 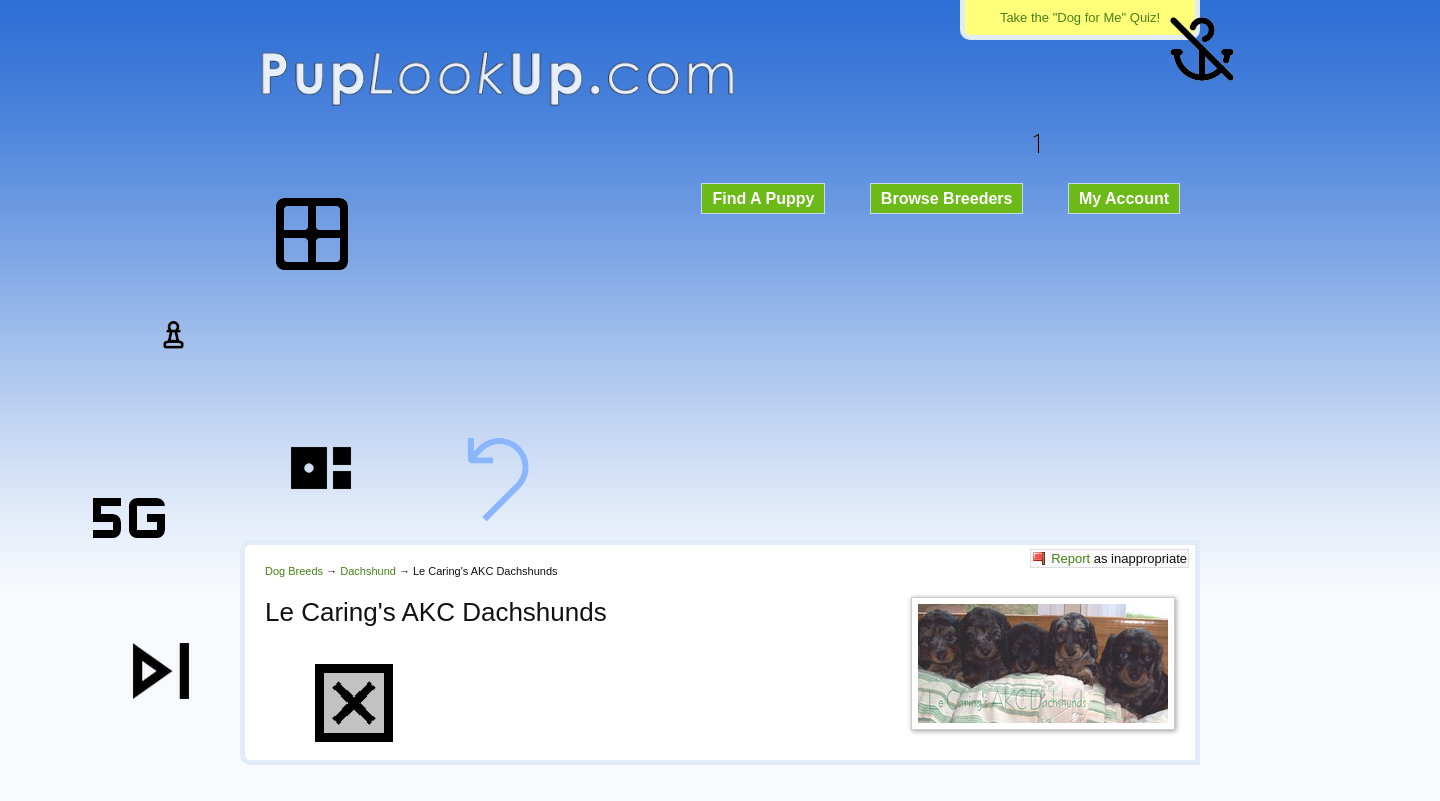 What do you see at coordinates (161, 671) in the screenshot?
I see `skip to the next track or media item` at bounding box center [161, 671].